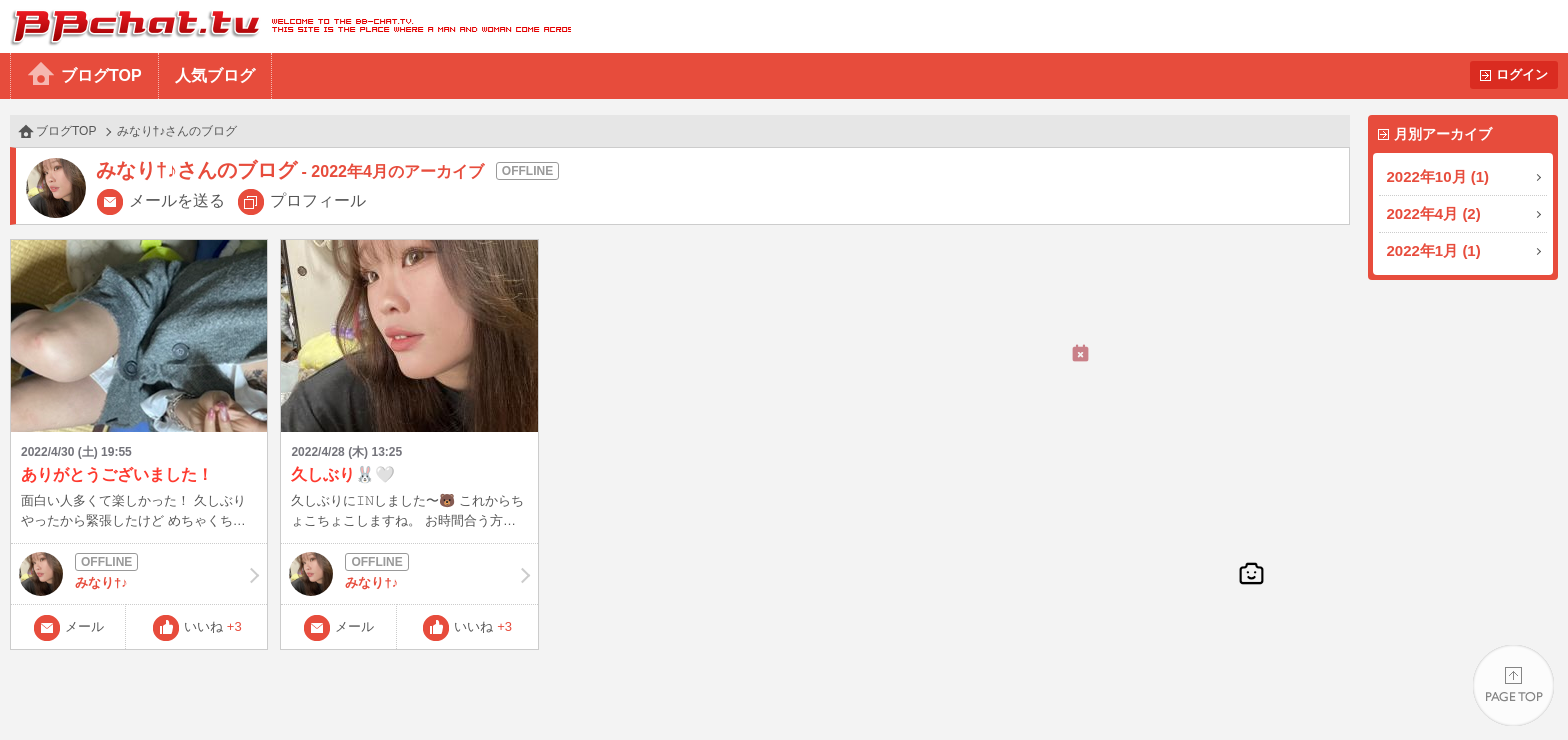 Image resolution: width=1568 pixels, height=740 pixels. Describe the element at coordinates (1251, 573) in the screenshot. I see `switch to front-facing camera` at that location.